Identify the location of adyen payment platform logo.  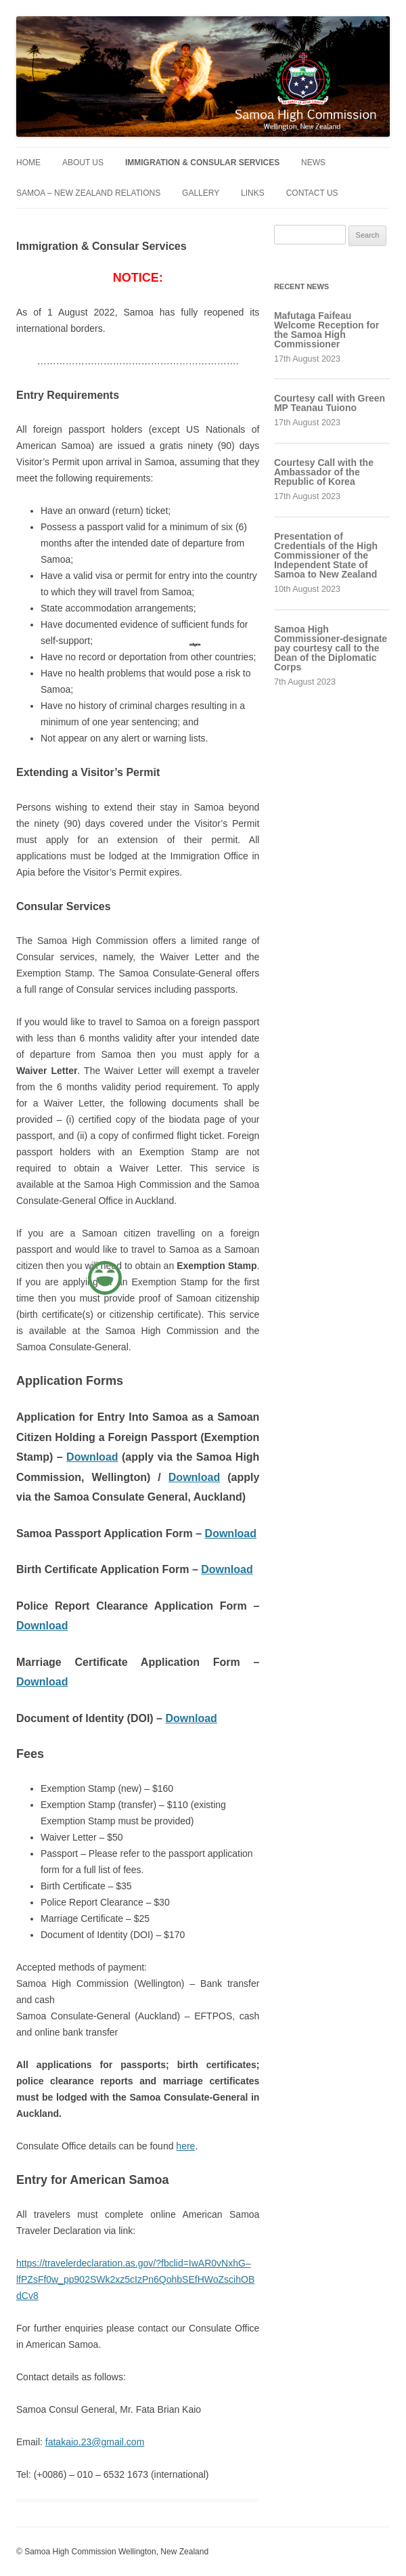
(195, 645).